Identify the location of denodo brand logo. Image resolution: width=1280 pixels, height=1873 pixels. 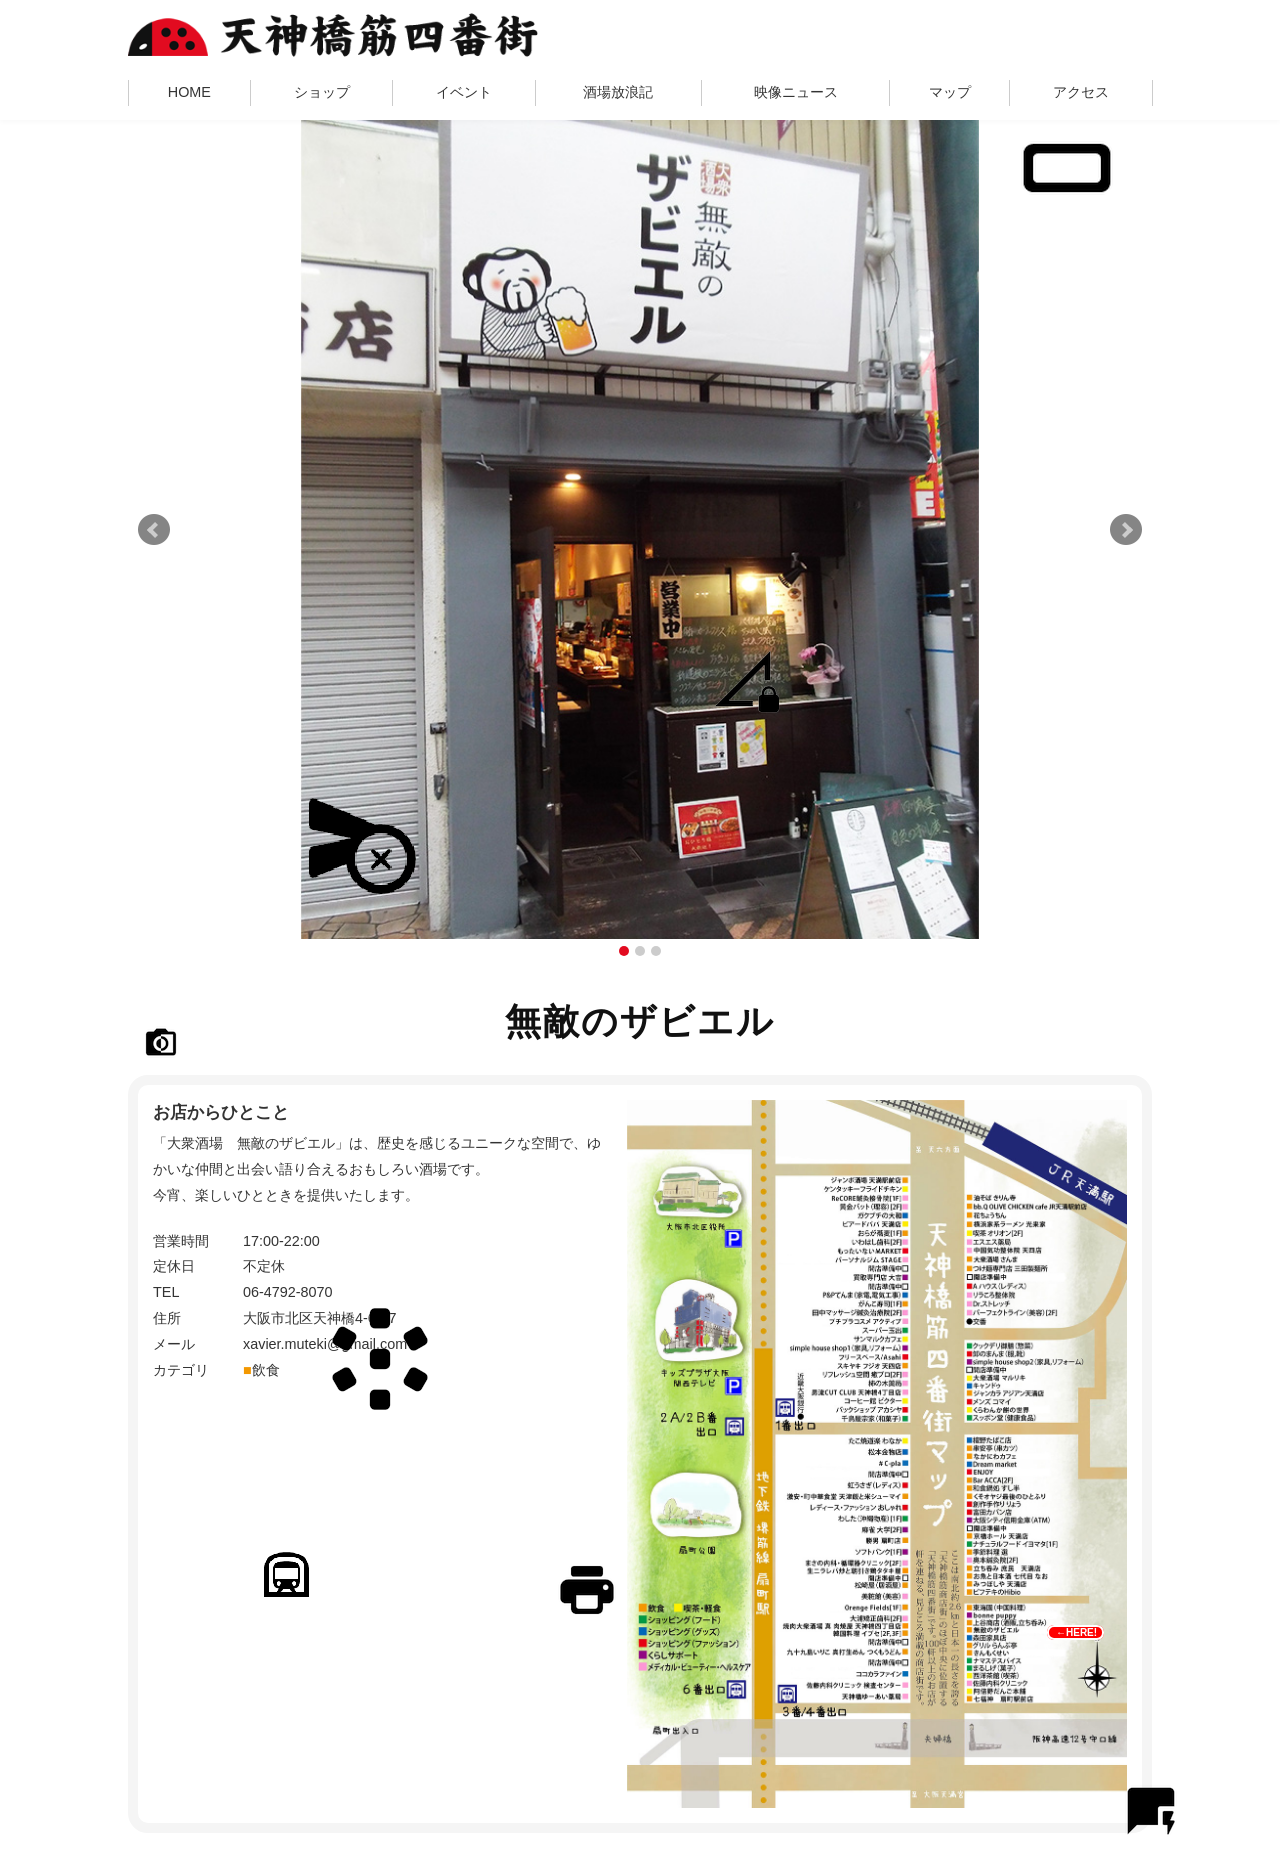
(380, 1359).